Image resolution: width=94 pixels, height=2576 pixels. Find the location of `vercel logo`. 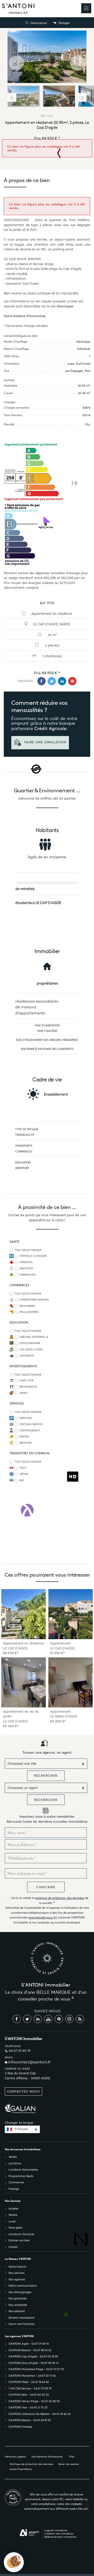

vercel logo is located at coordinates (66, 2314).